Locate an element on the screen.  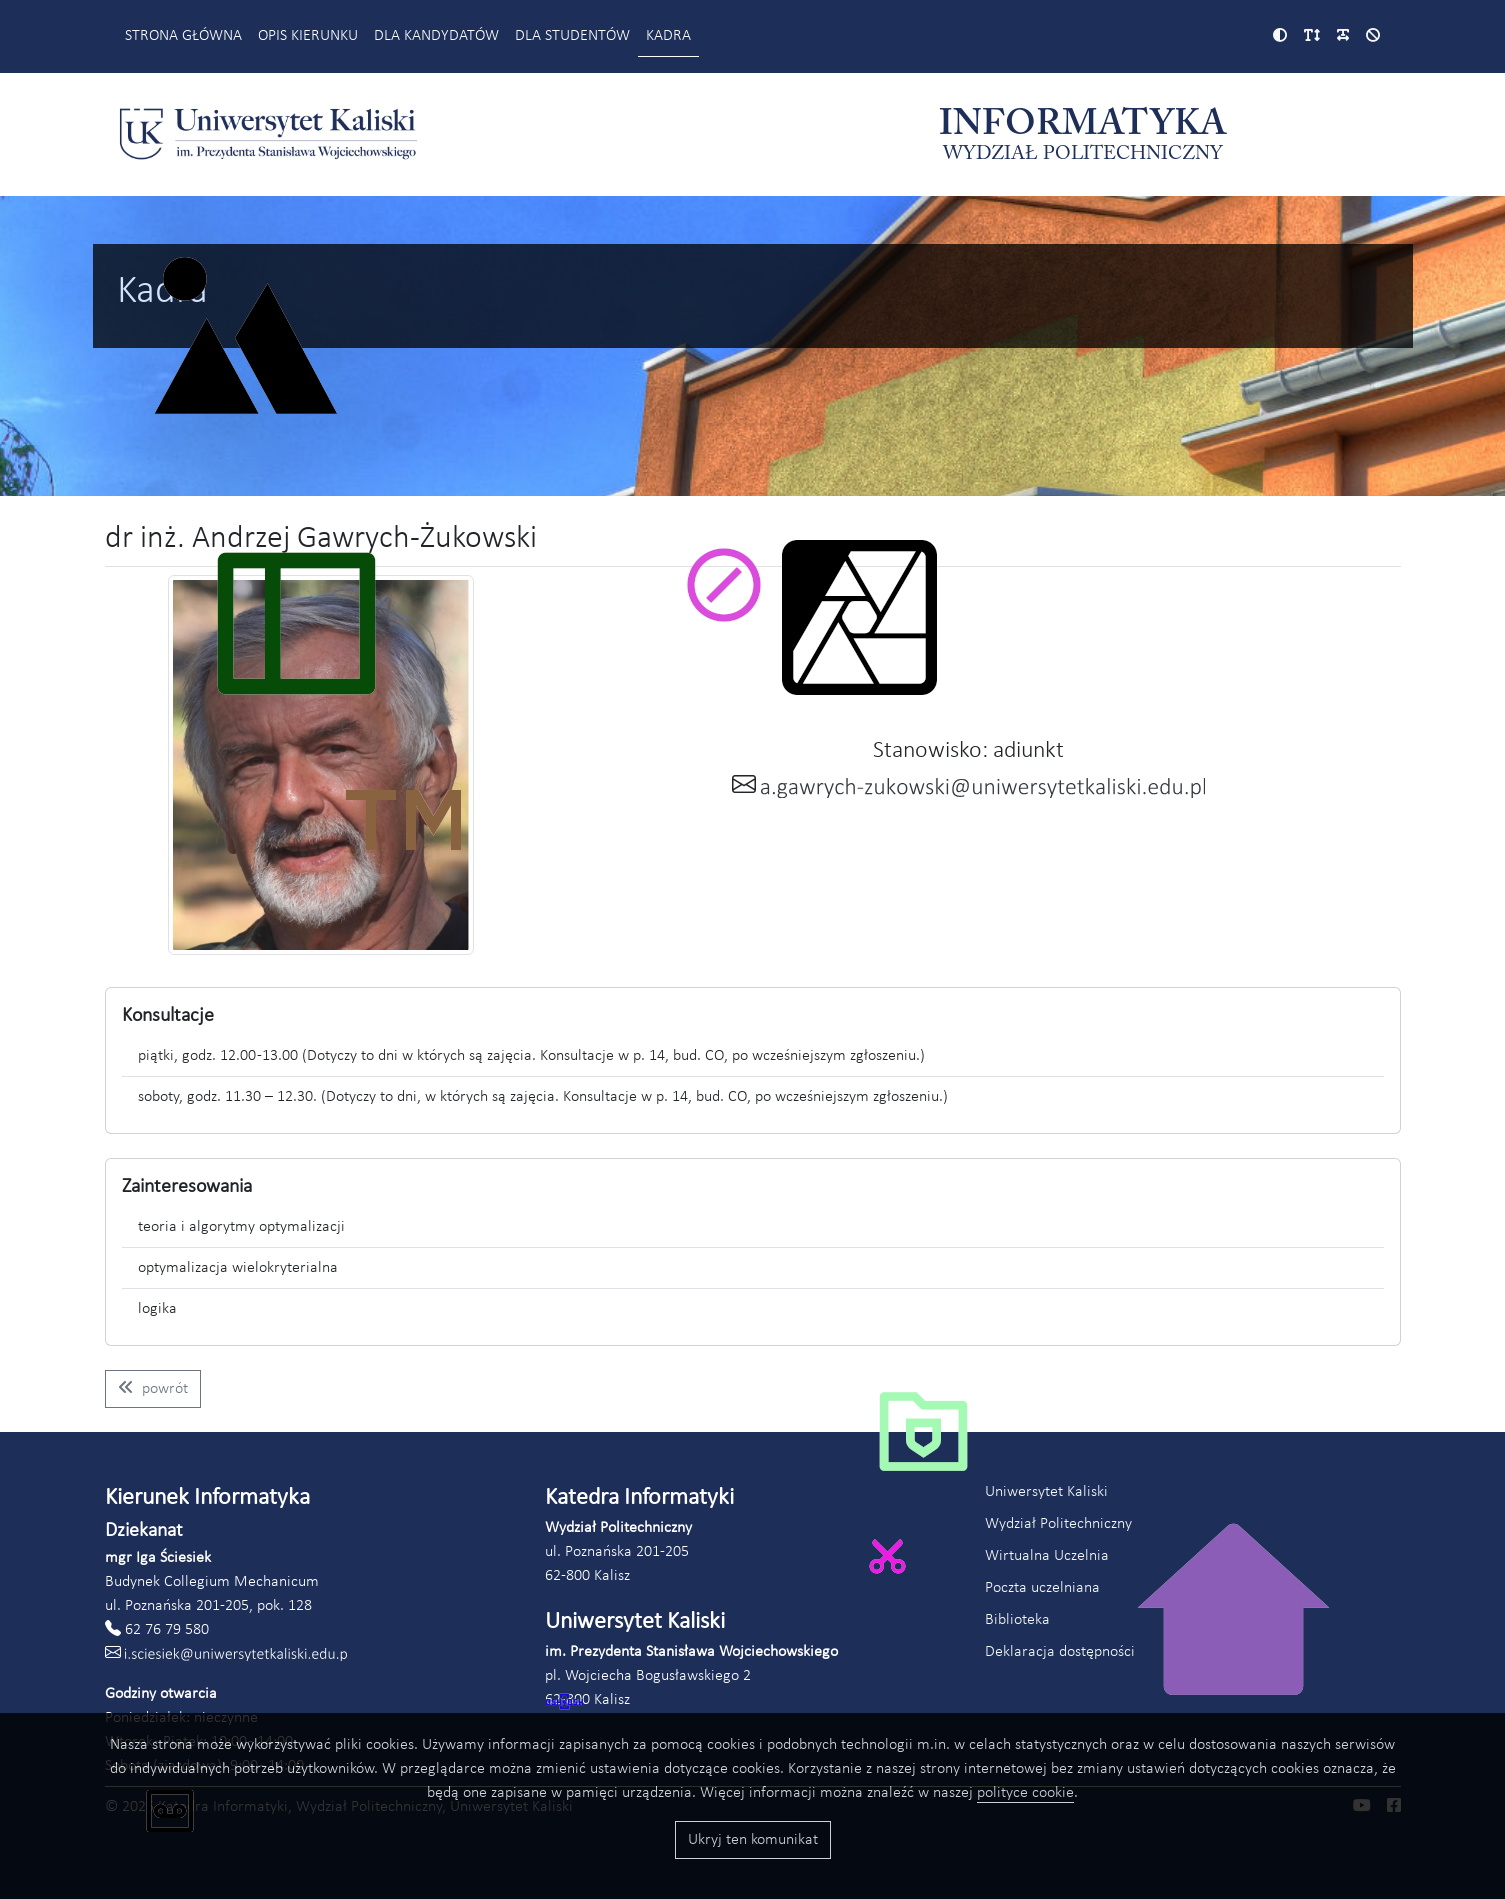
switch to landscape photo mode is located at coordinates (241, 335).